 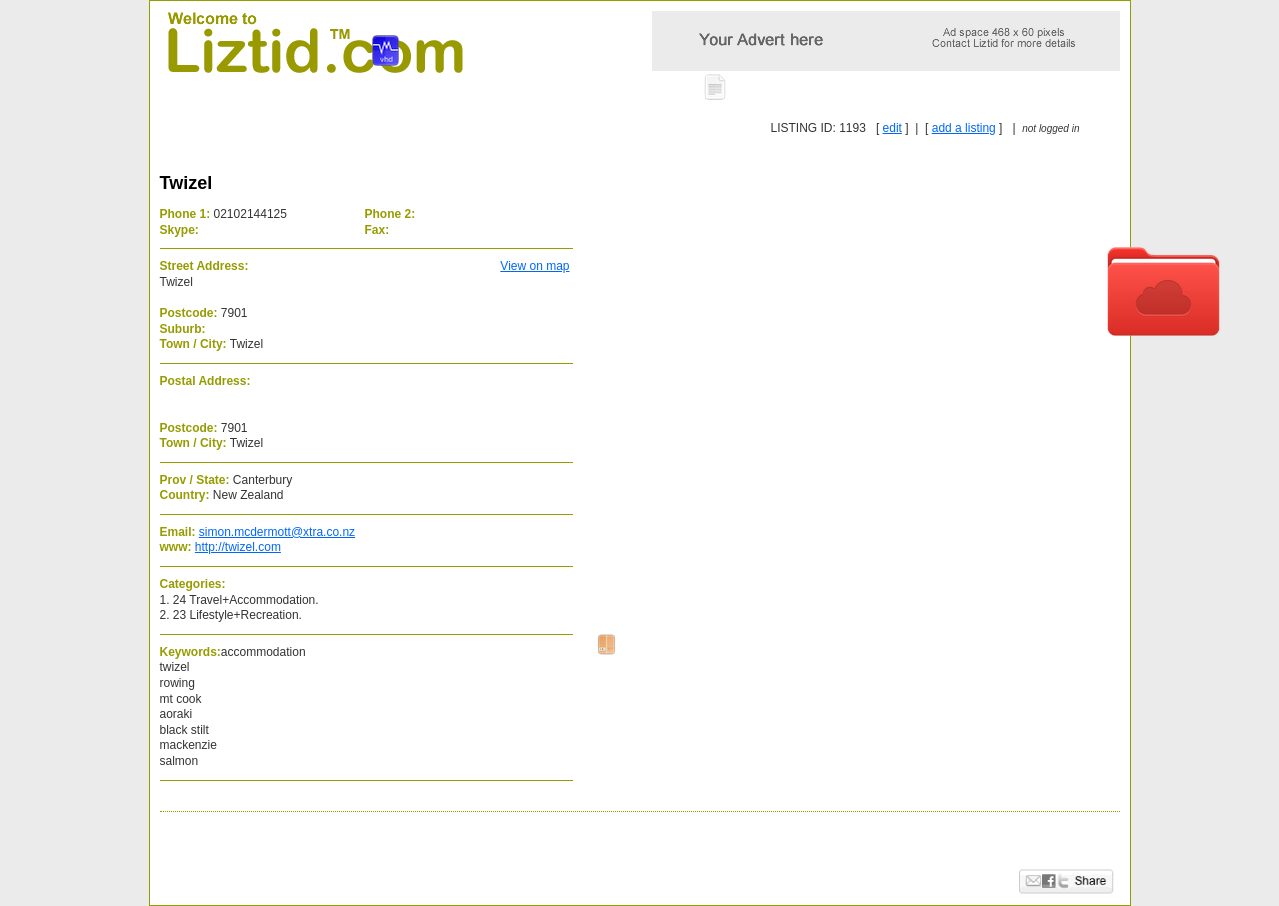 I want to click on a package or archive file type, so click(x=606, y=644).